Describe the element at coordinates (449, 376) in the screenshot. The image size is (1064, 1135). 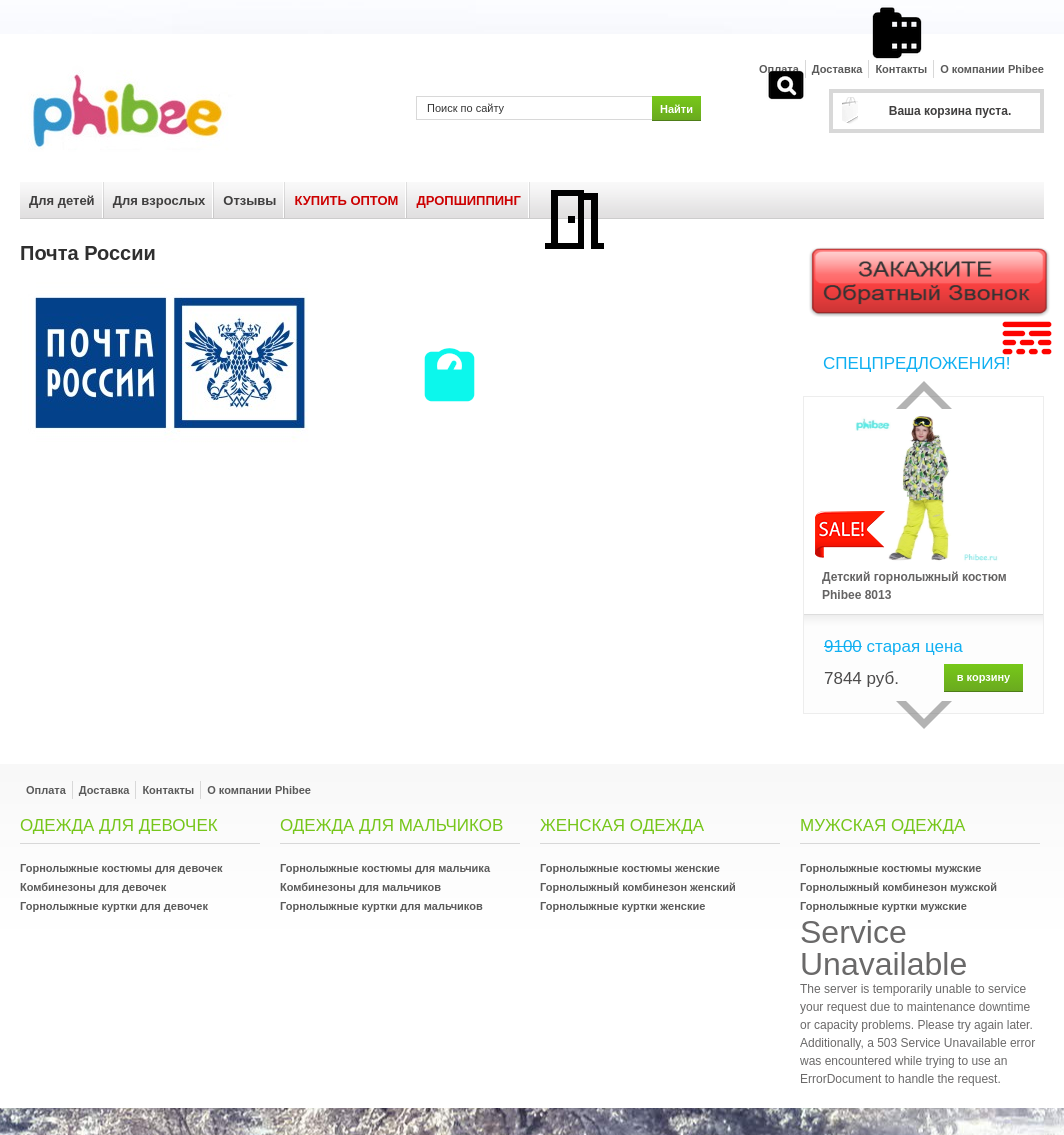
I see `view weight or body measurements` at that location.